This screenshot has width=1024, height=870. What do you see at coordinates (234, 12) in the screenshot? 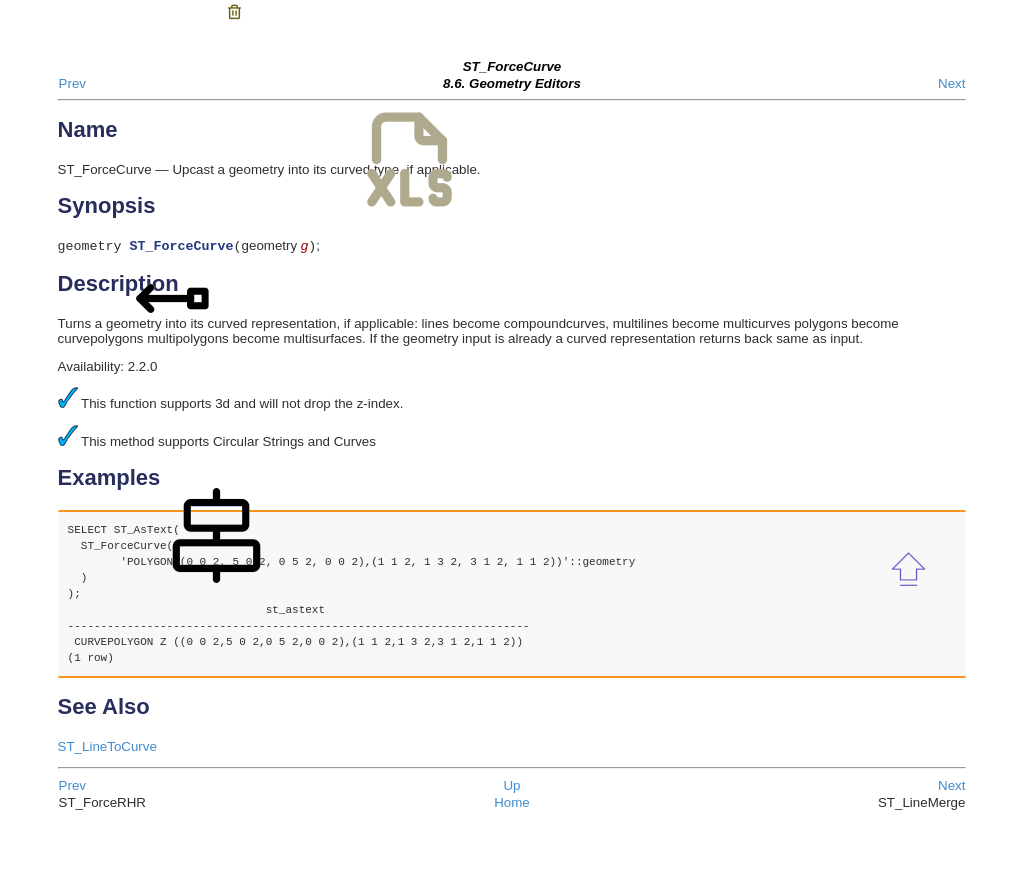
I see `delete selected item` at bounding box center [234, 12].